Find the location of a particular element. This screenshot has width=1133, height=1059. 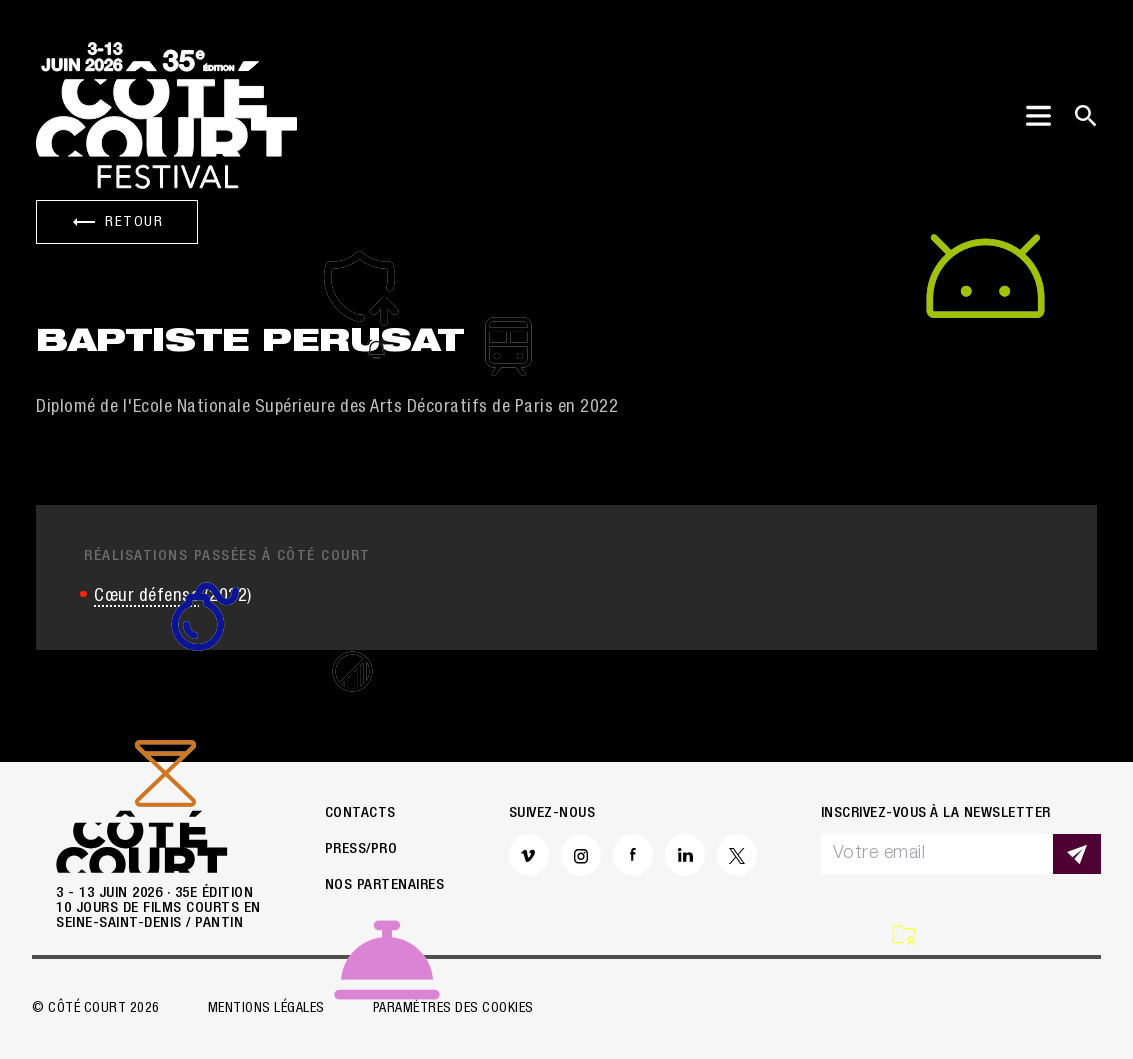

adjust display contrast settings is located at coordinates (352, 671).